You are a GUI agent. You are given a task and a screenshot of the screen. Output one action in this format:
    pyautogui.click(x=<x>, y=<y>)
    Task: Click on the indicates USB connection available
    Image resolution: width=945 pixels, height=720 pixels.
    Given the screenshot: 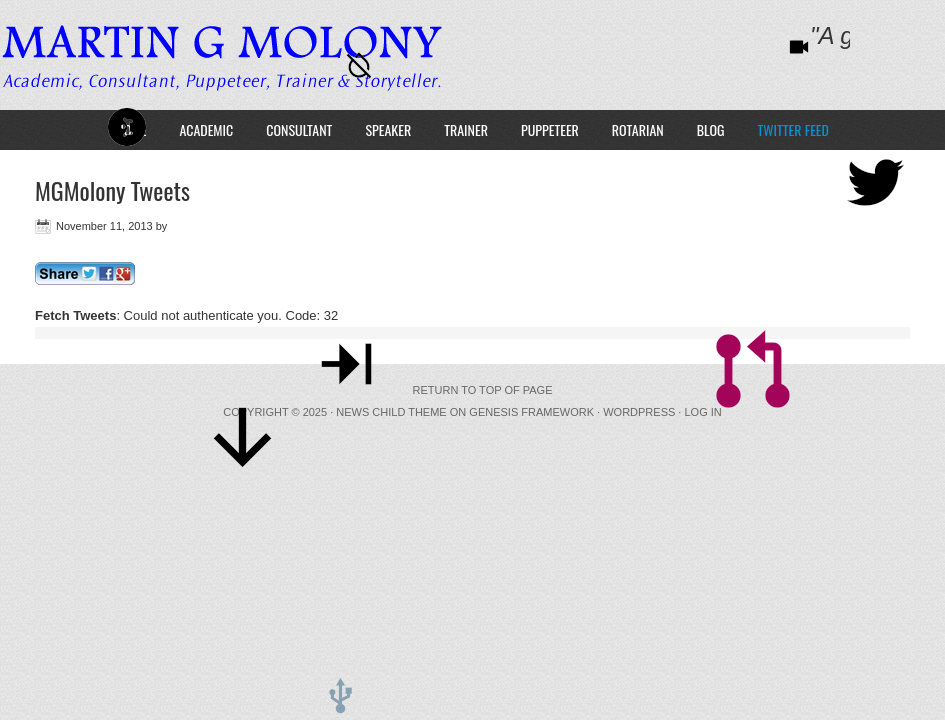 What is the action you would take?
    pyautogui.click(x=340, y=695)
    